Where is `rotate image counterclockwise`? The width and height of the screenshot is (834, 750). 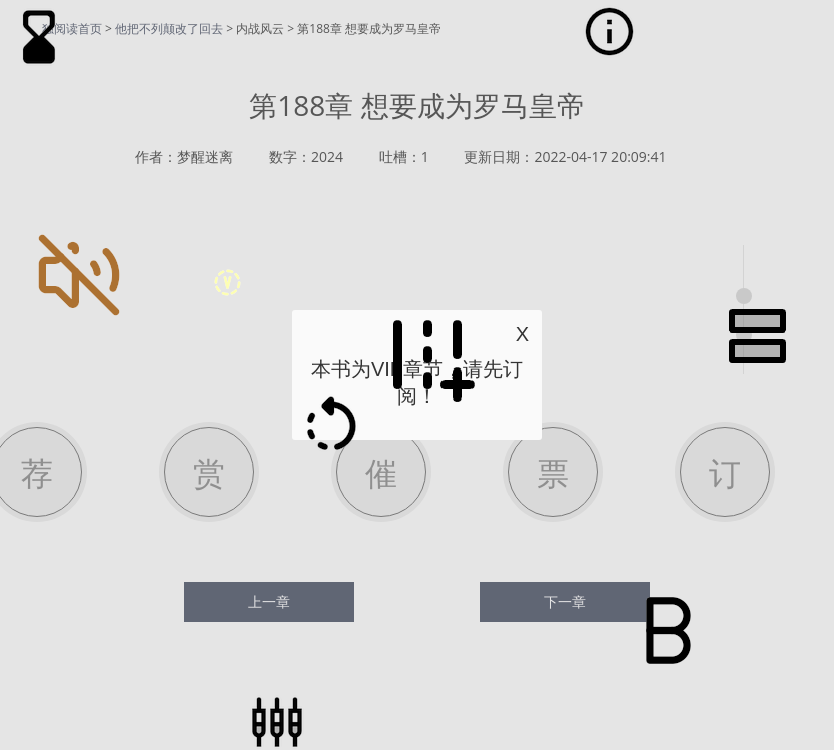 rotate image counterclockwise is located at coordinates (331, 426).